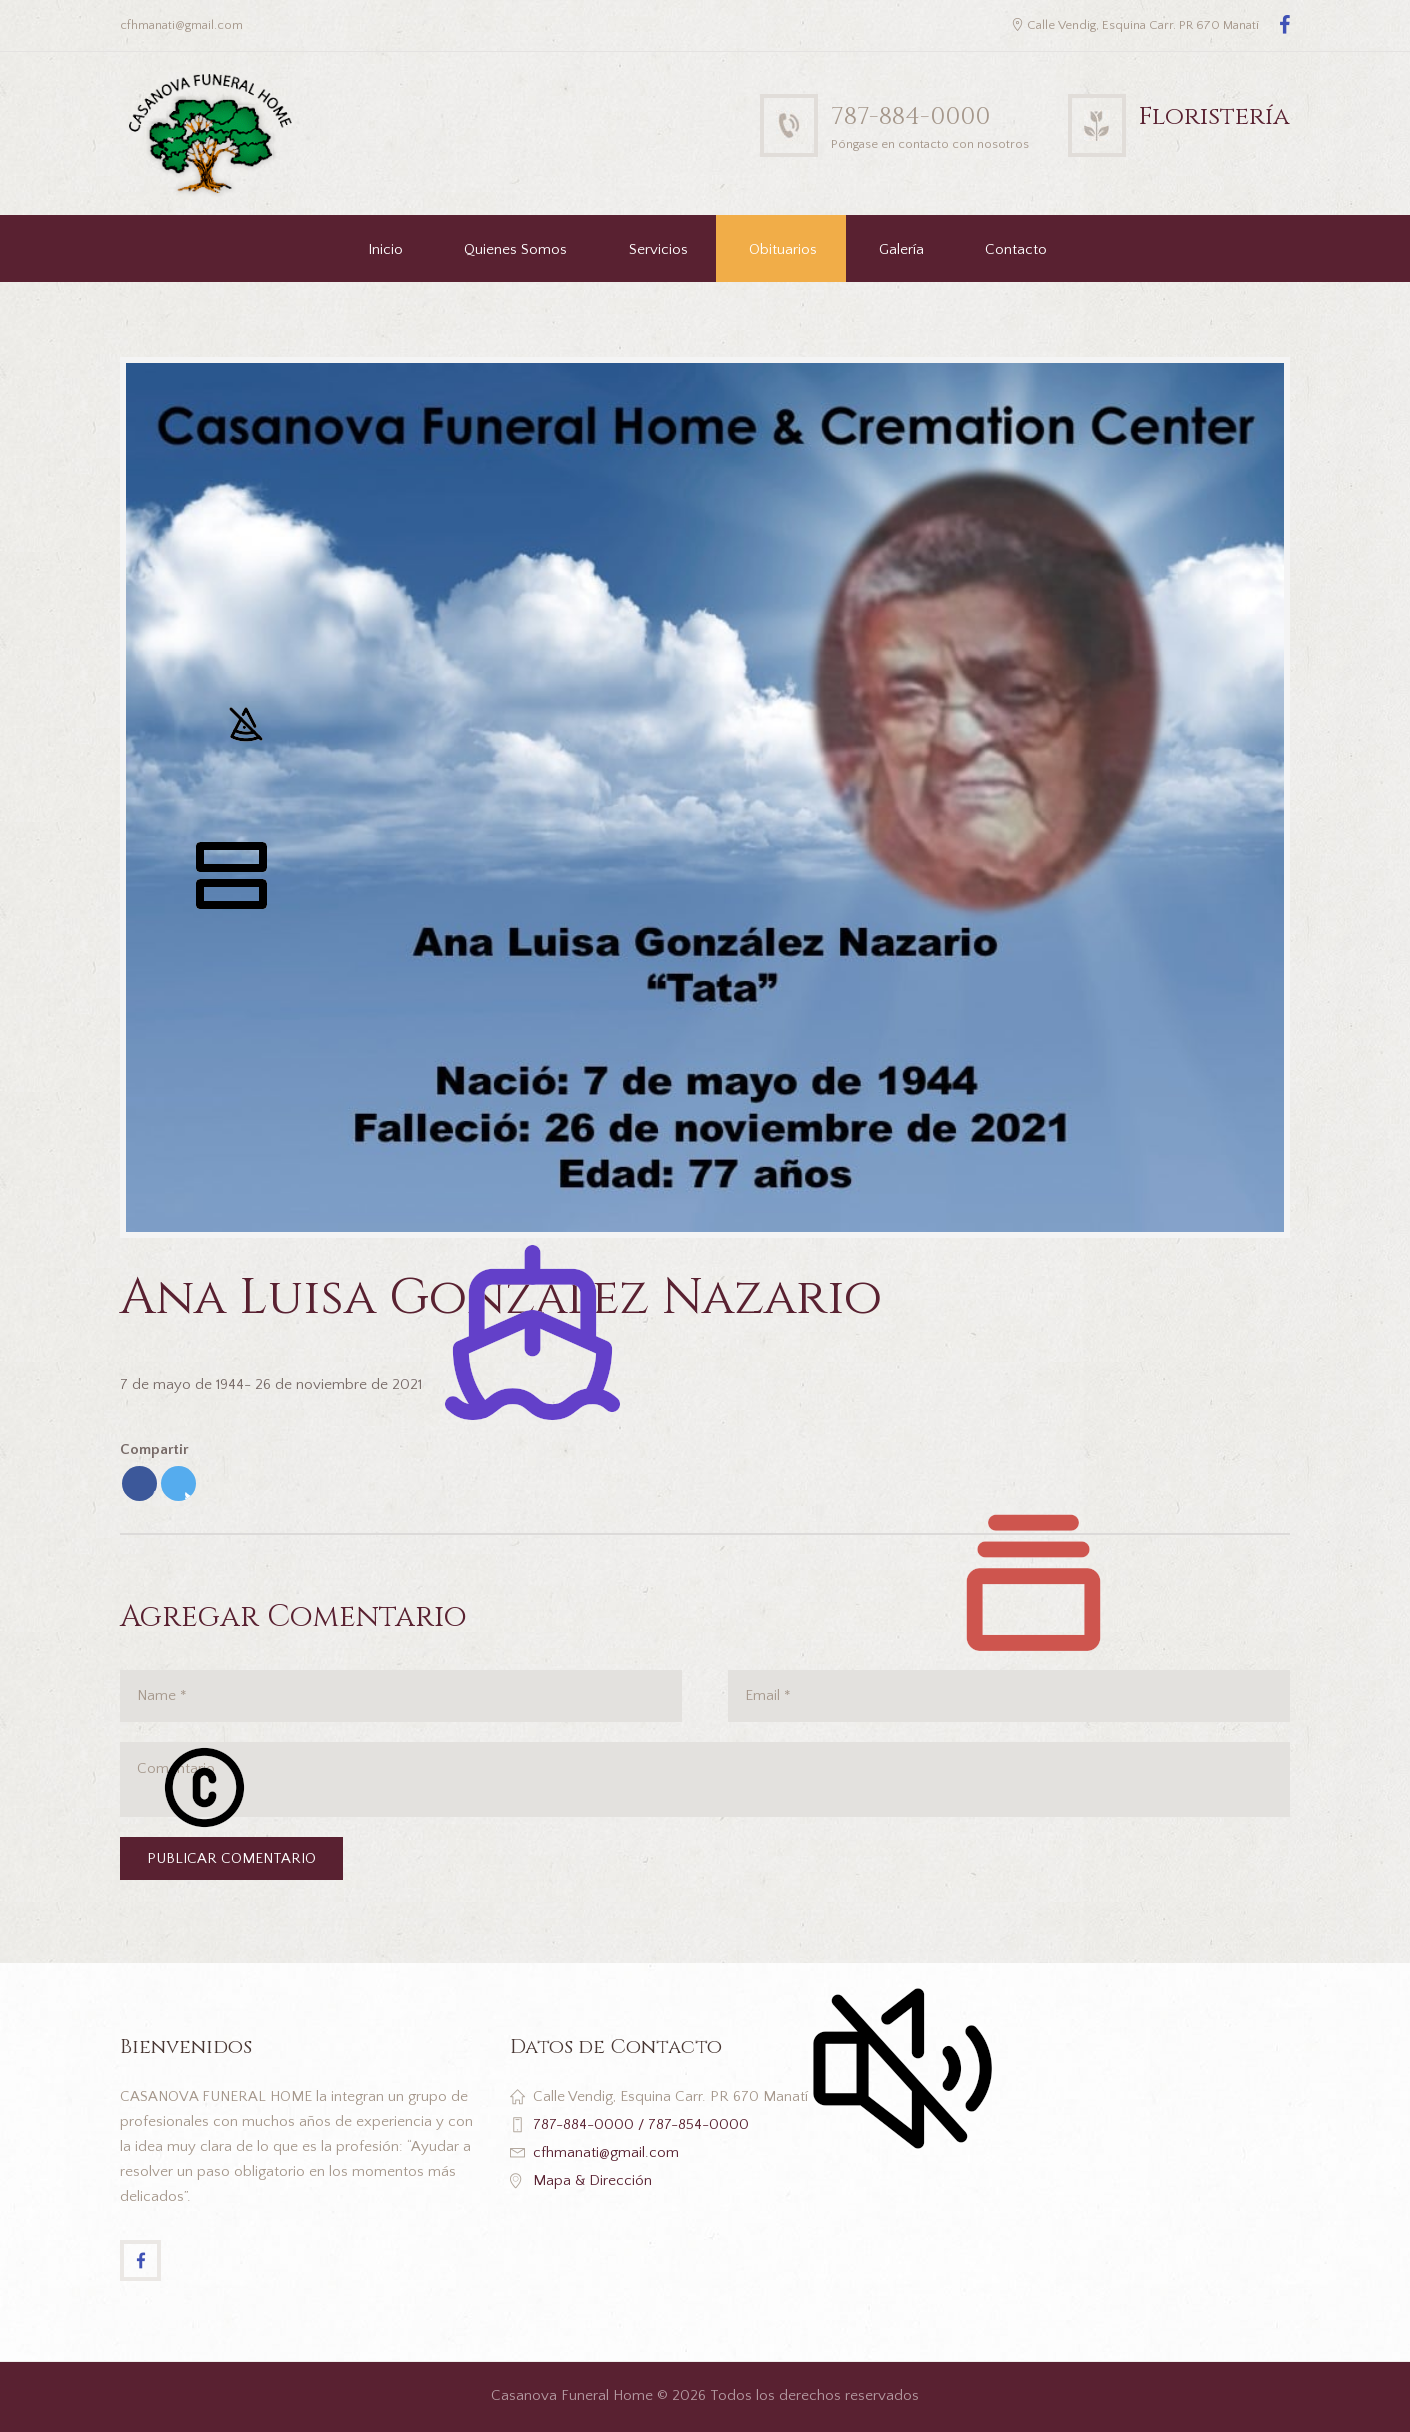 Image resolution: width=1410 pixels, height=2432 pixels. I want to click on view stacked cards or layers, so click(1033, 1589).